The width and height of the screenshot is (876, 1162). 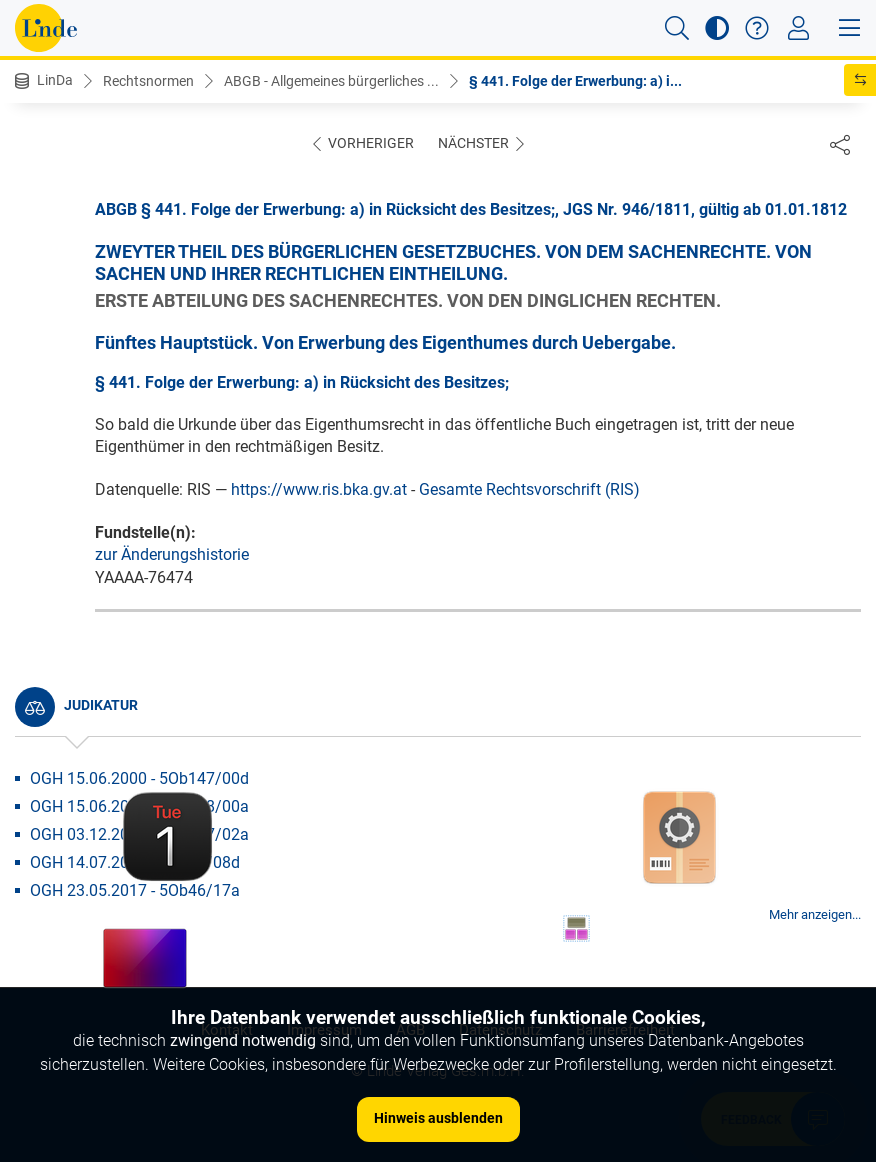 What do you see at coordinates (679, 837) in the screenshot?
I see `software package being configured or installed` at bounding box center [679, 837].